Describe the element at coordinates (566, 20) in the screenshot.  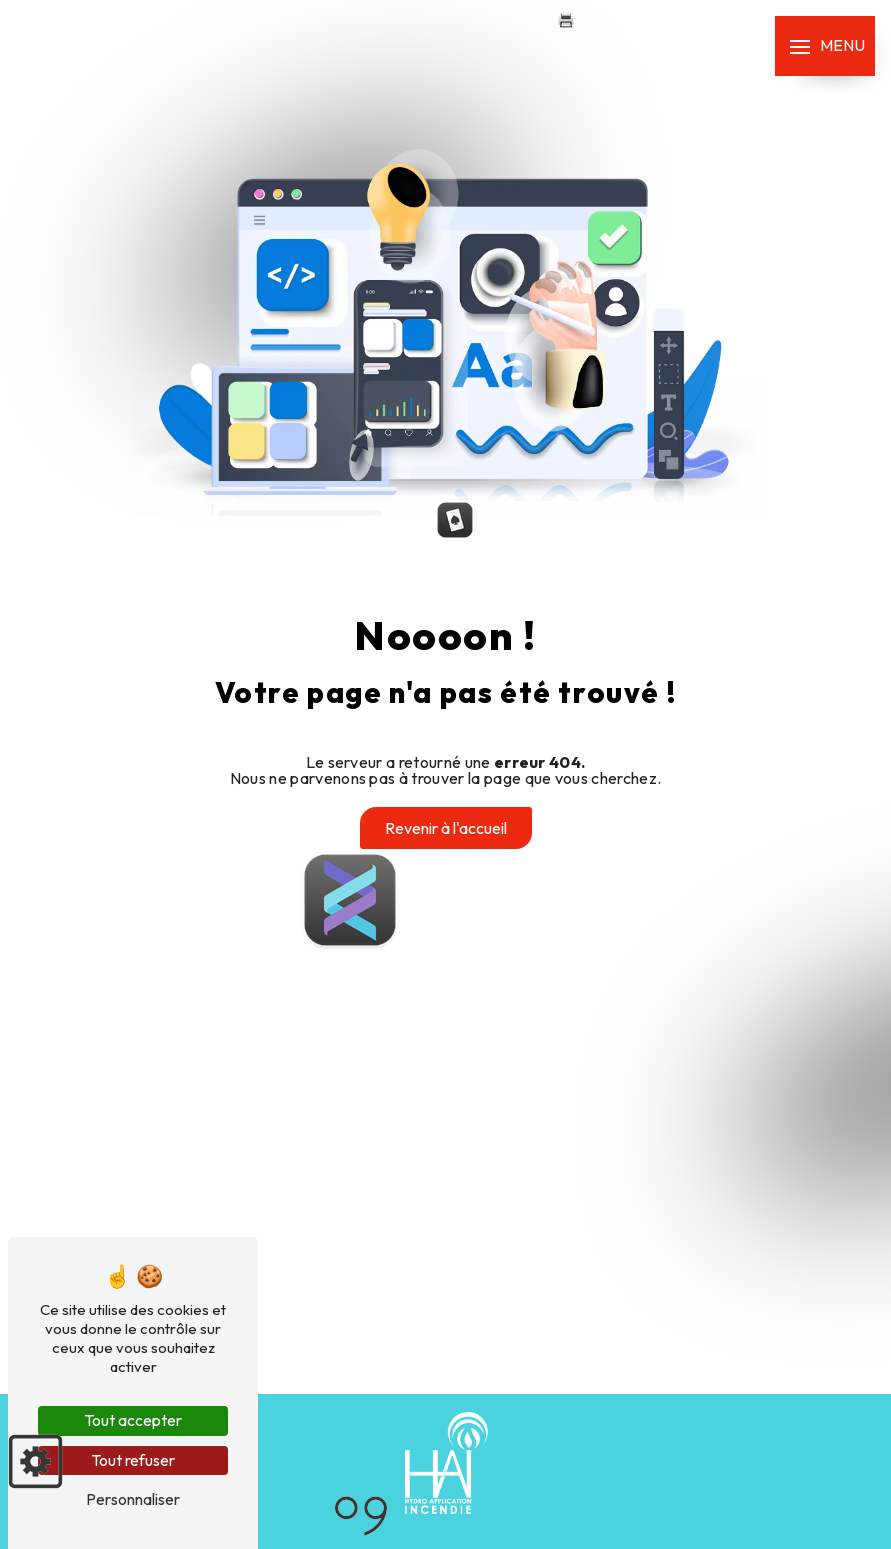
I see `access printer settings and preferences` at that location.